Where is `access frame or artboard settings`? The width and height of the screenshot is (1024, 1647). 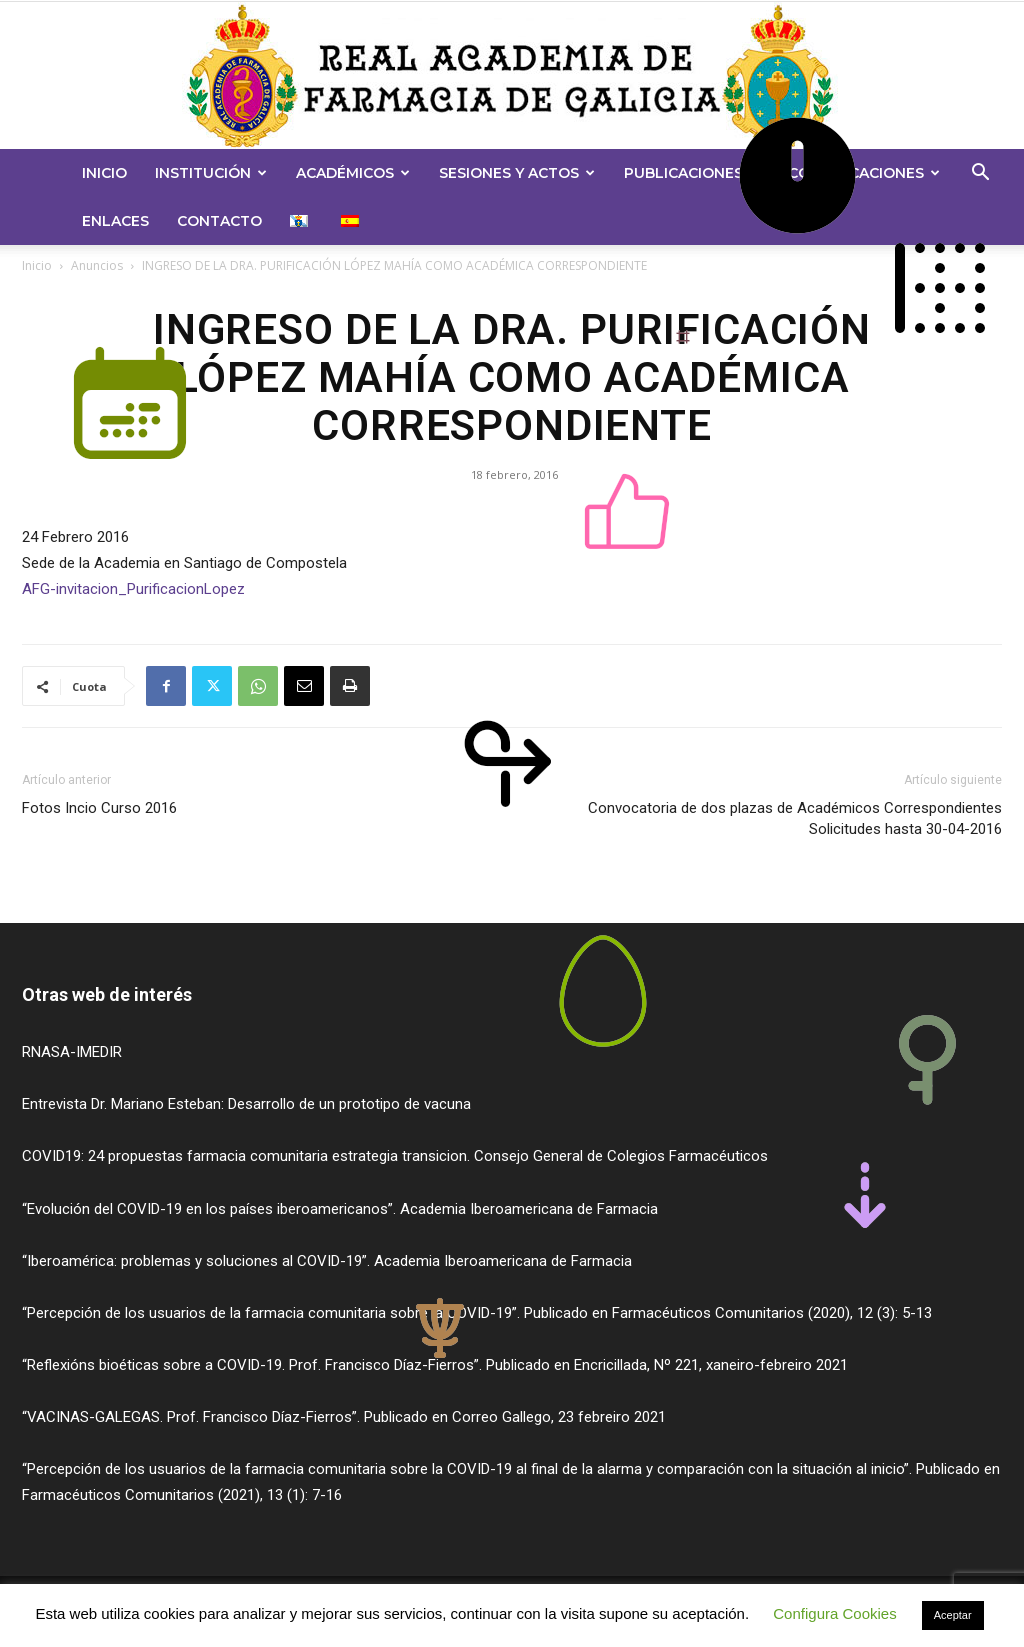 access frame or artboard settings is located at coordinates (683, 337).